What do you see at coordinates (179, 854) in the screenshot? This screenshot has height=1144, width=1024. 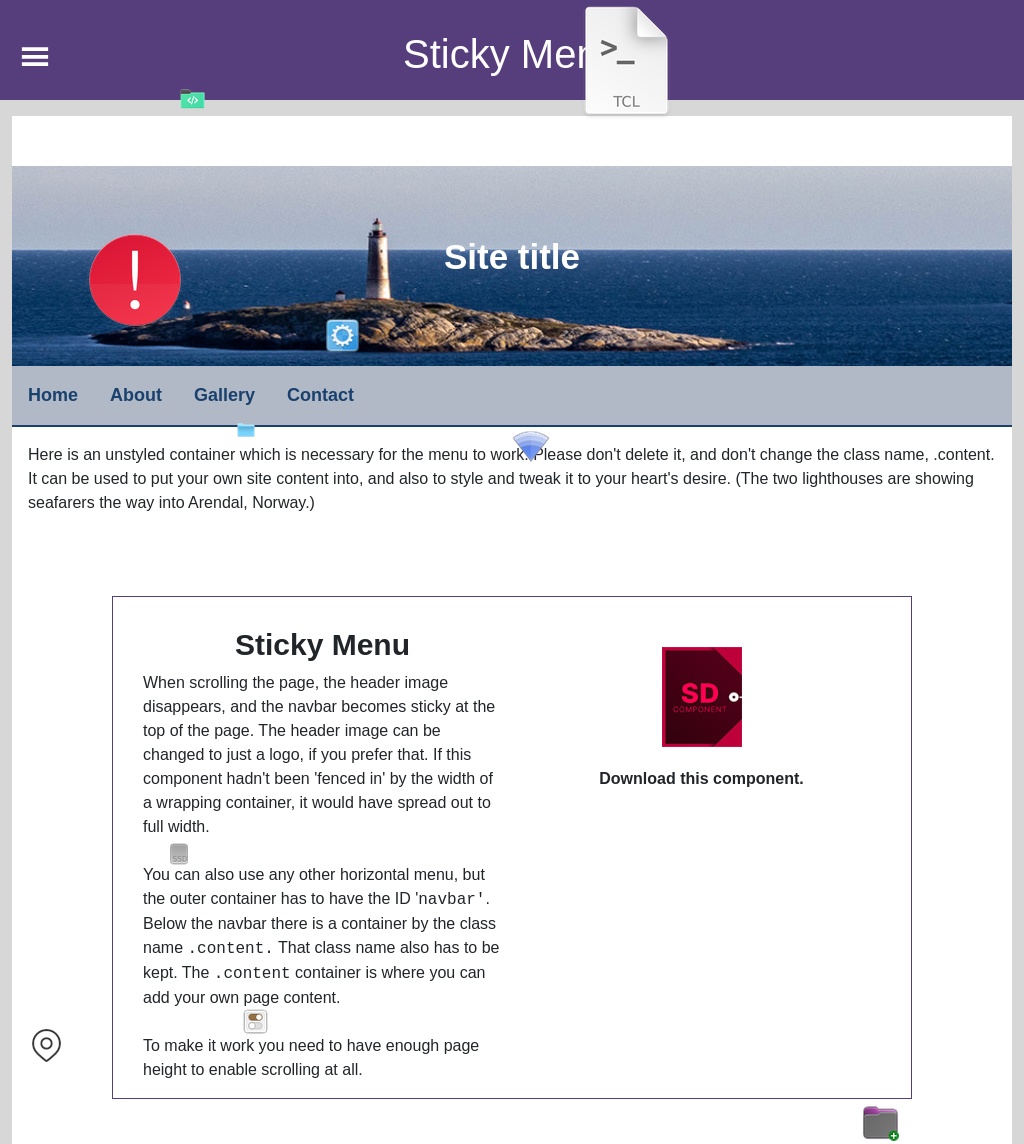 I see `indicates a solid state drive in the system` at bounding box center [179, 854].